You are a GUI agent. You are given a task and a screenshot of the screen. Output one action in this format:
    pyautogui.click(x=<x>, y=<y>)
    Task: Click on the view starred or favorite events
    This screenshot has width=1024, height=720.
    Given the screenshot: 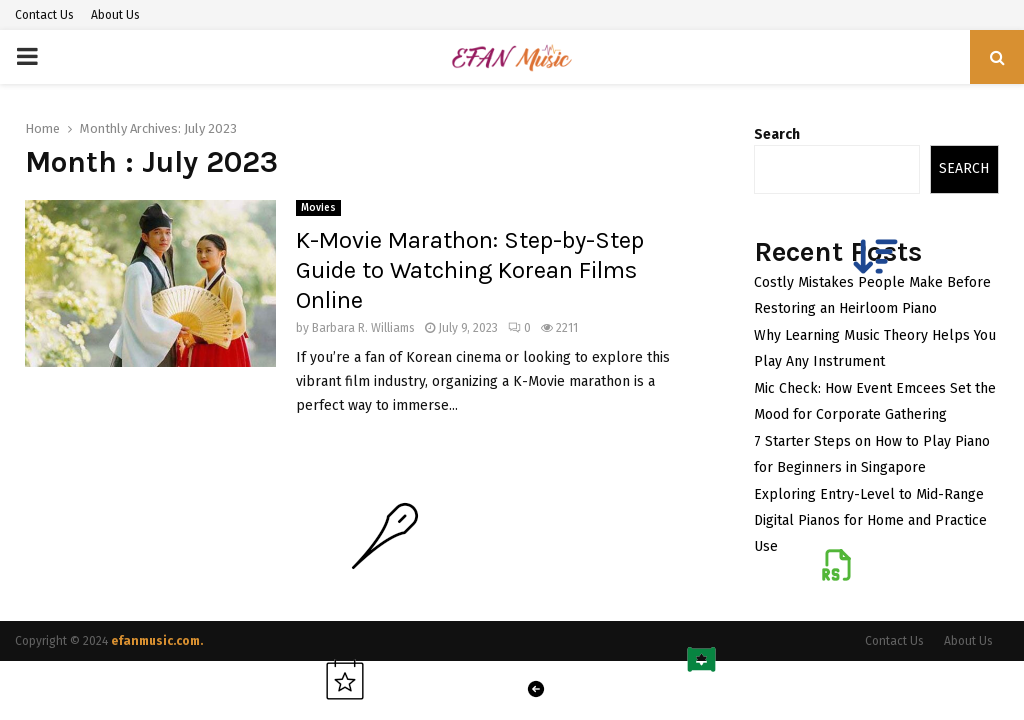 What is the action you would take?
    pyautogui.click(x=345, y=681)
    